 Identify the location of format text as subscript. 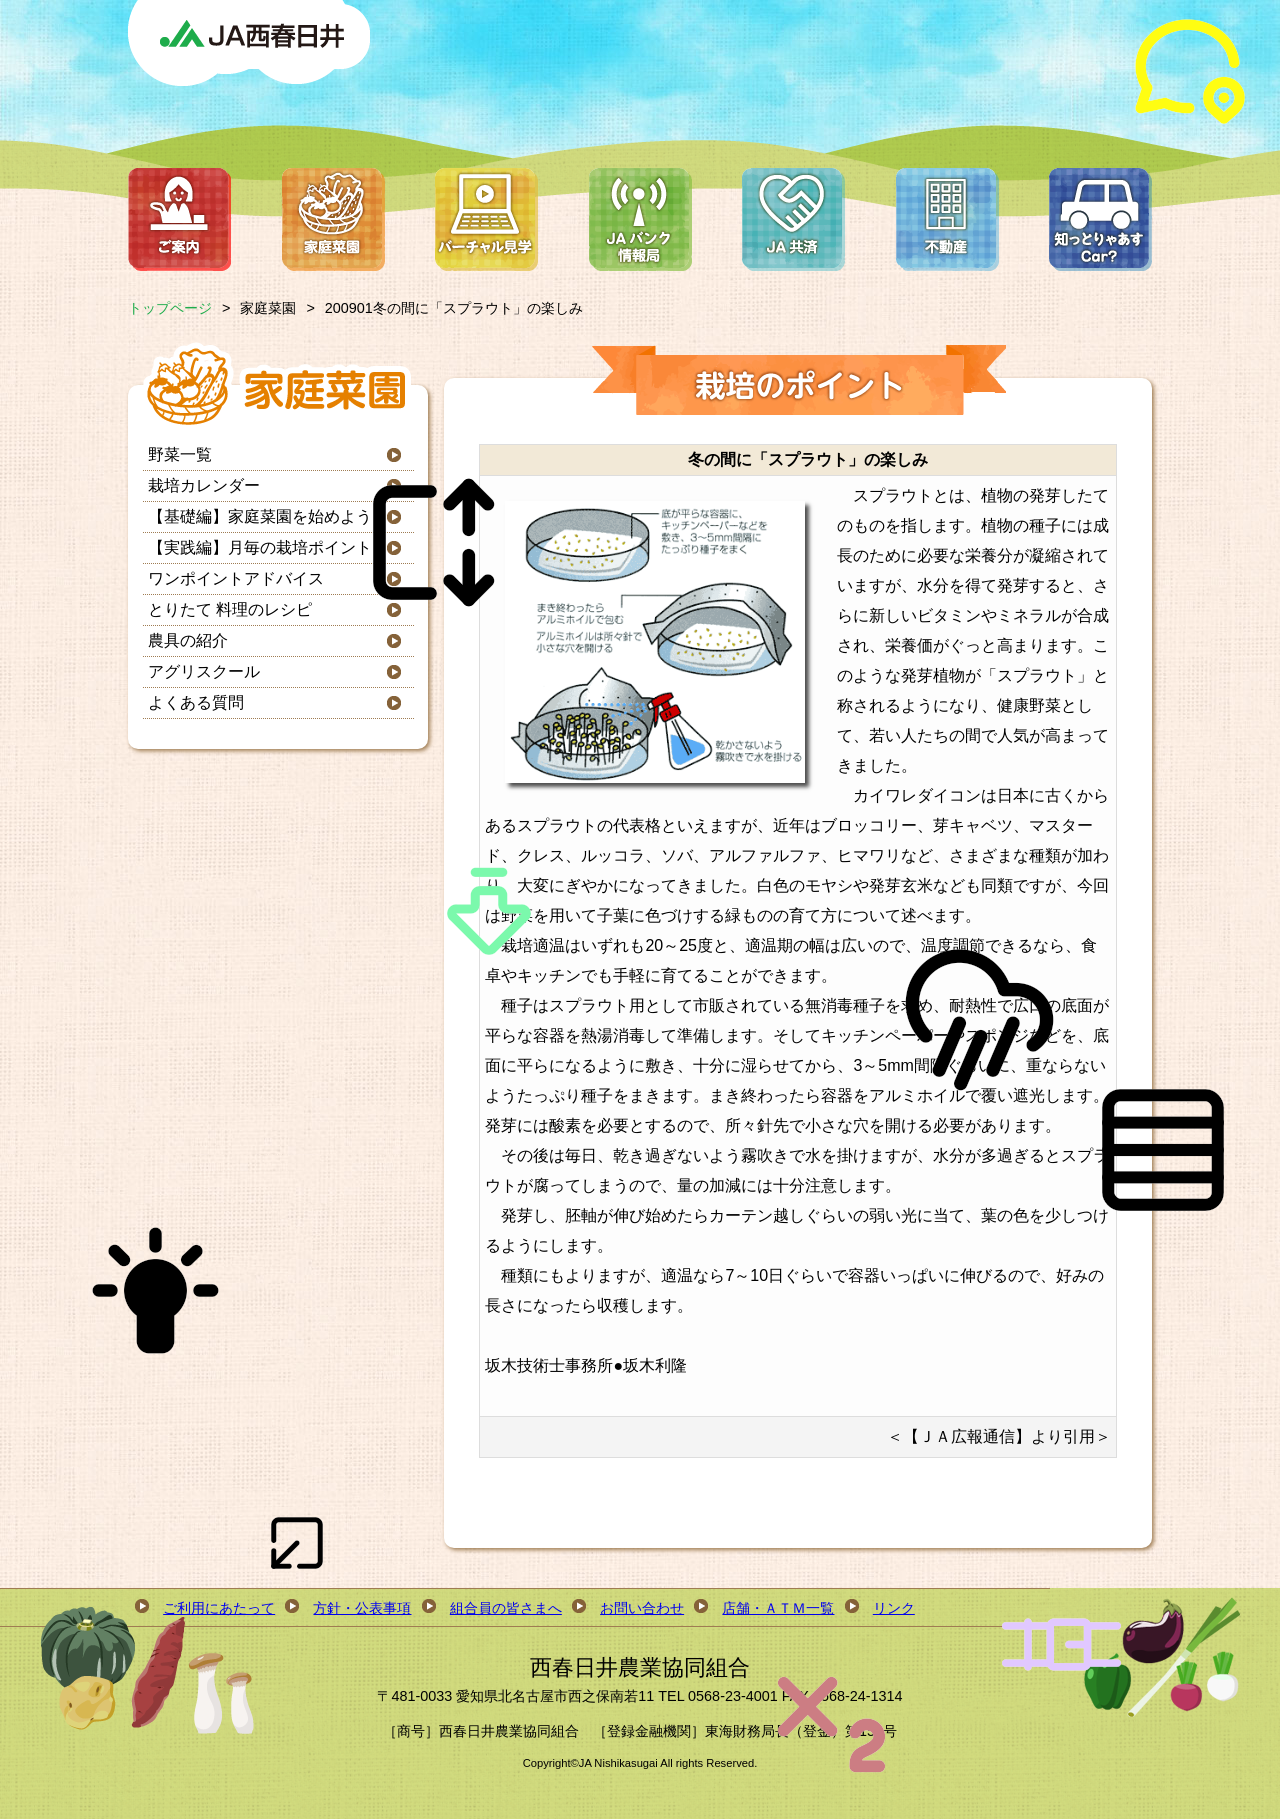
(831, 1724).